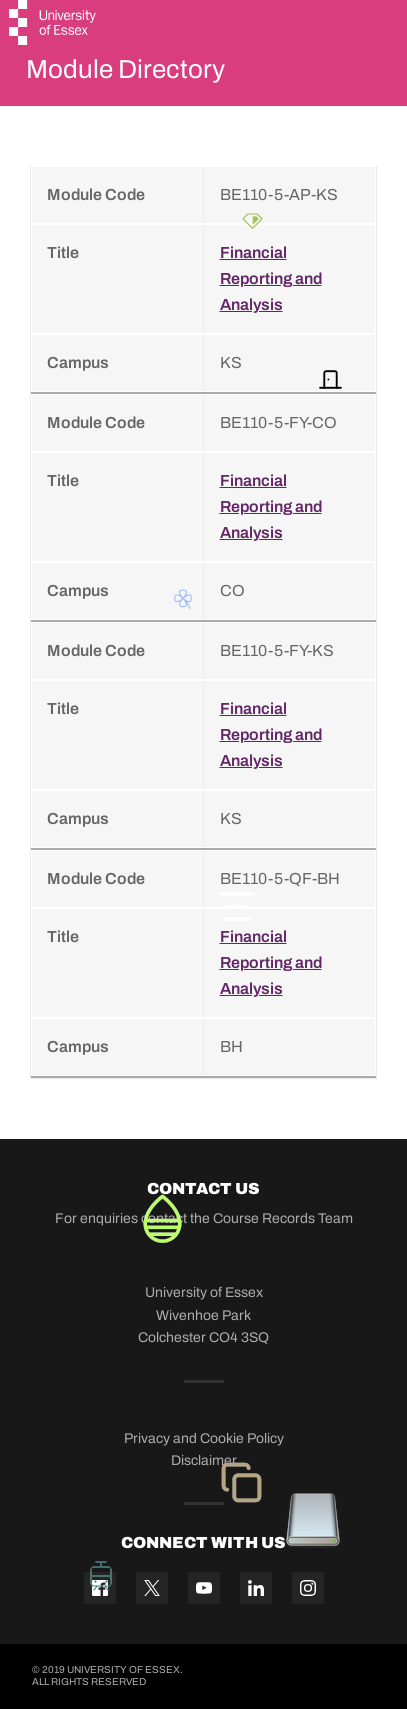 This screenshot has height=1709, width=407. What do you see at coordinates (252, 220) in the screenshot?
I see `ruby programming language file type indicator` at bounding box center [252, 220].